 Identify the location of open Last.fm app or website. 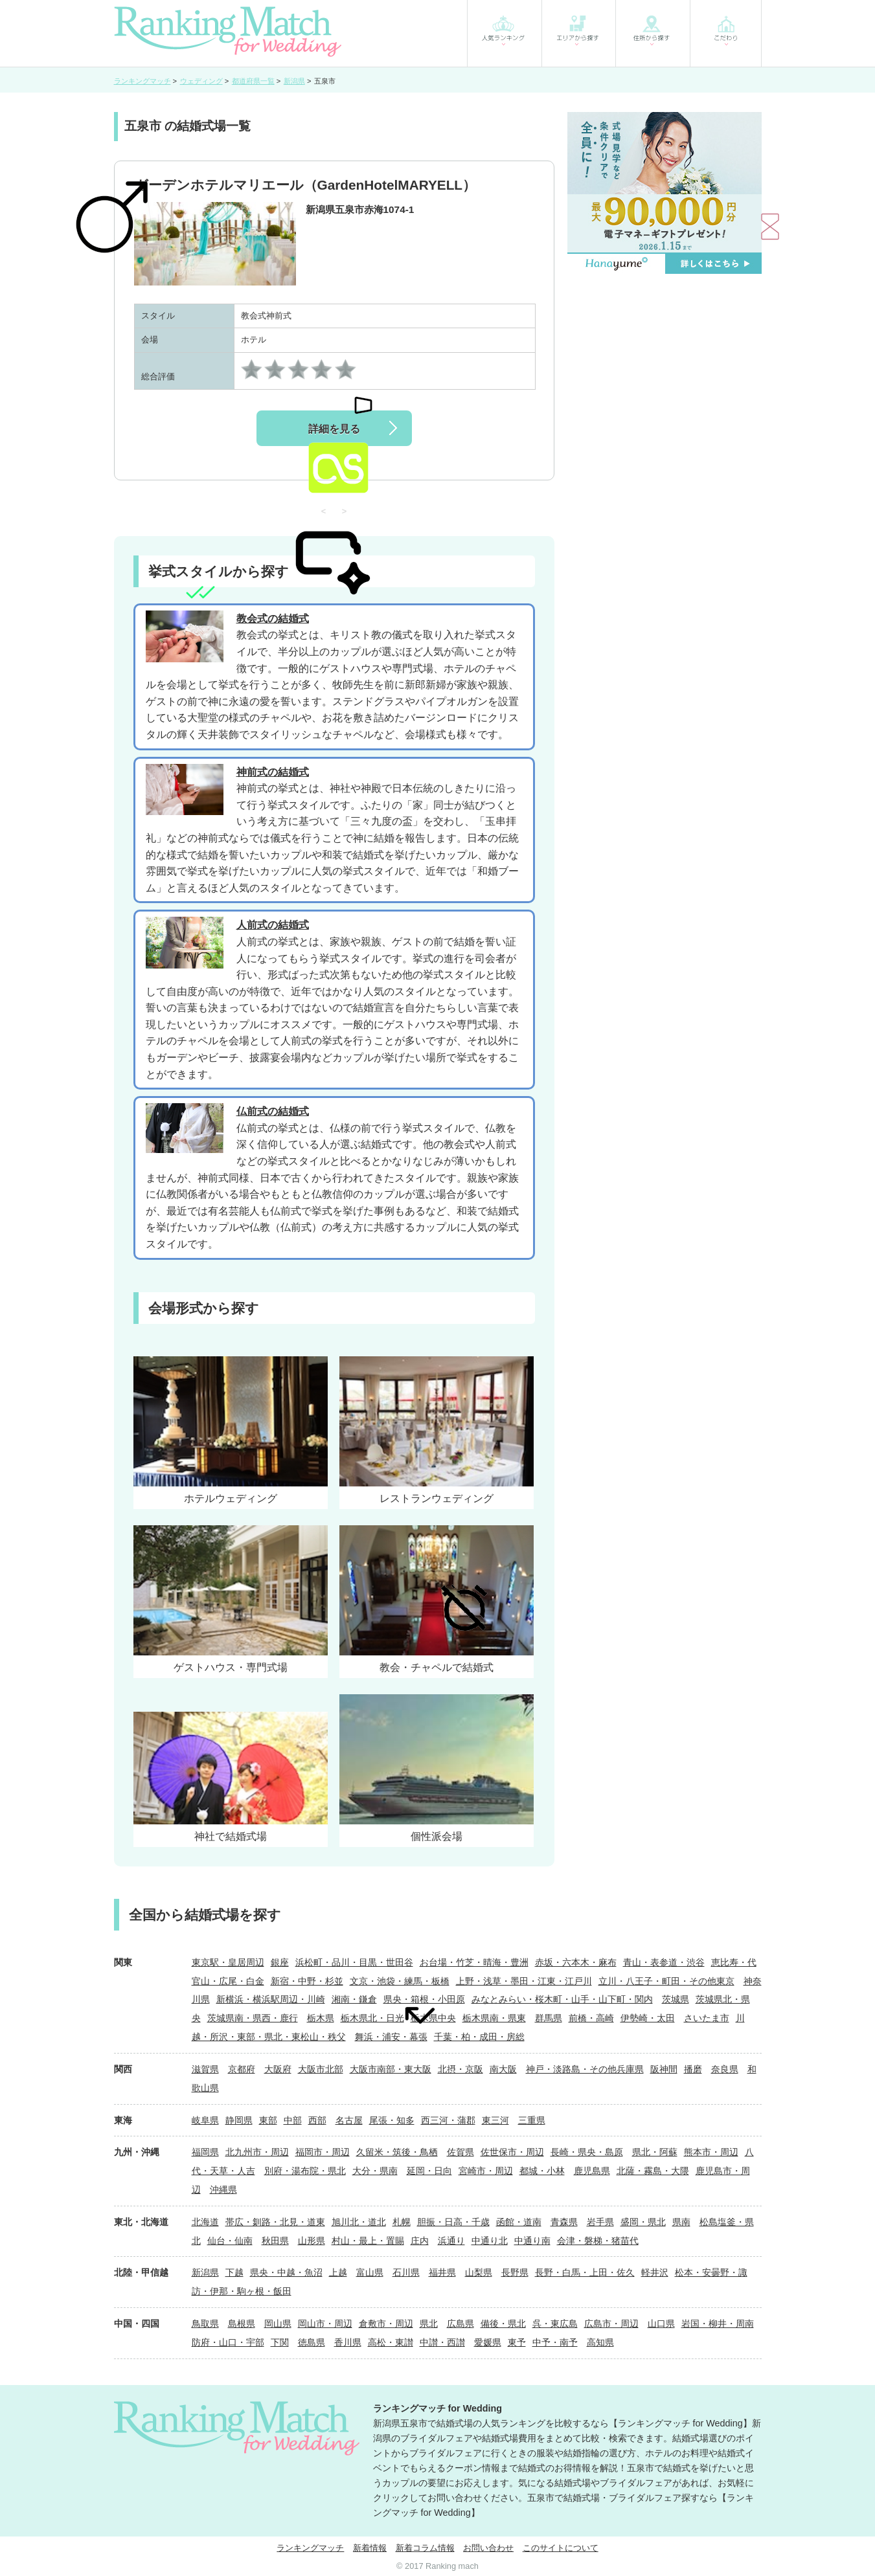
(338, 467).